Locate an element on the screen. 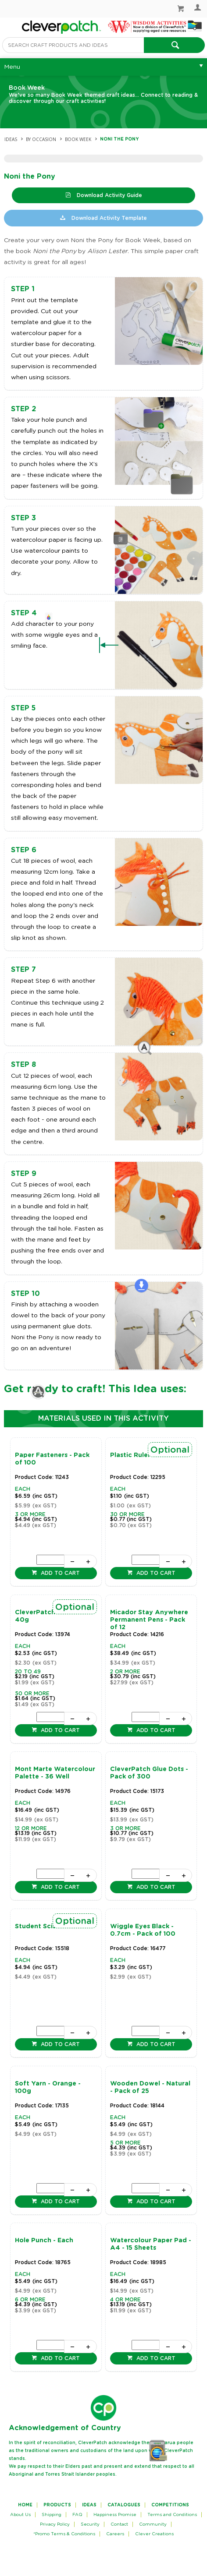  go to the first item in a list or sequence is located at coordinates (109, 645).